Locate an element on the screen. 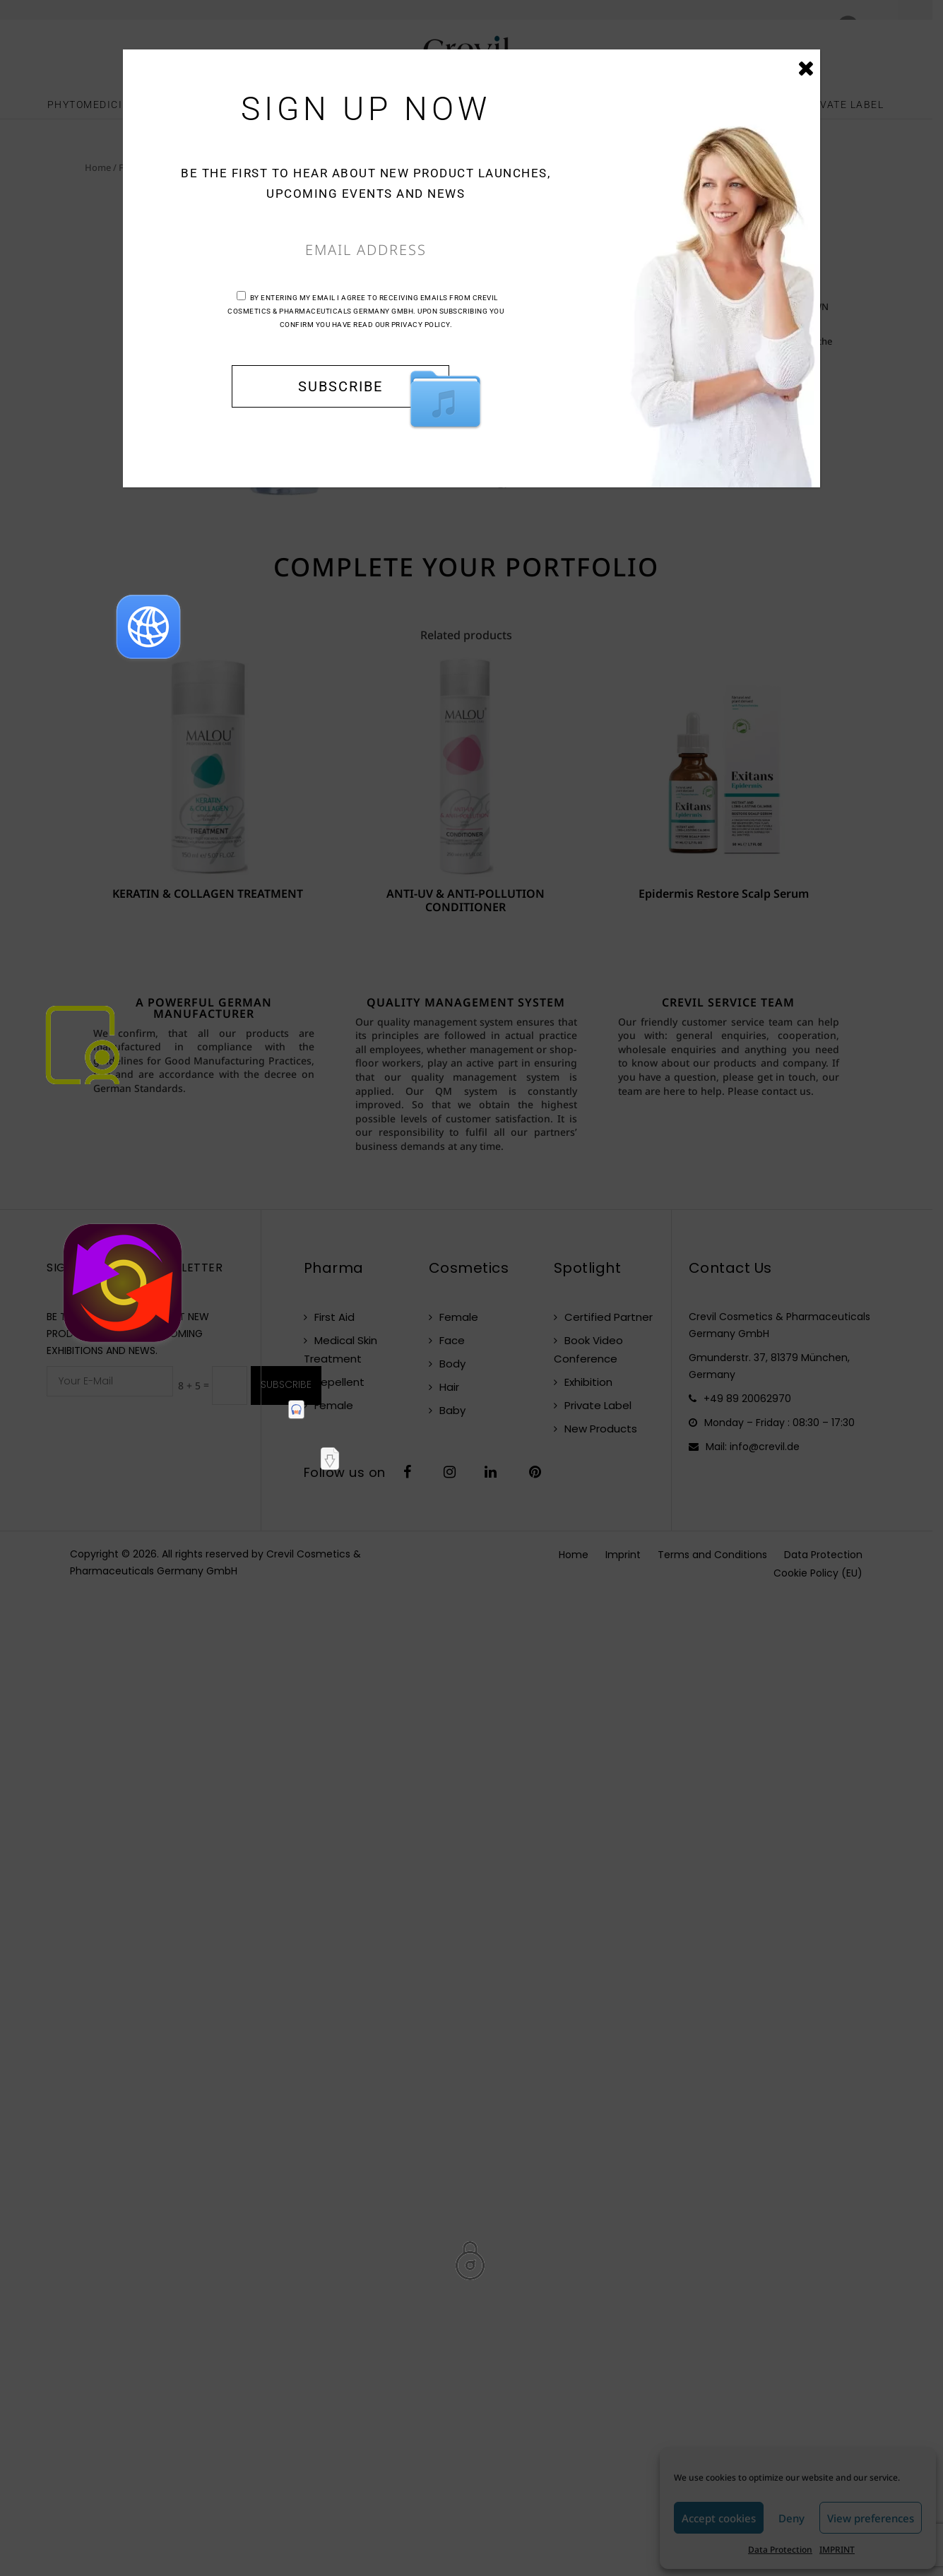 This screenshot has height=2576, width=943. audacity audio project file is located at coordinates (296, 1409).